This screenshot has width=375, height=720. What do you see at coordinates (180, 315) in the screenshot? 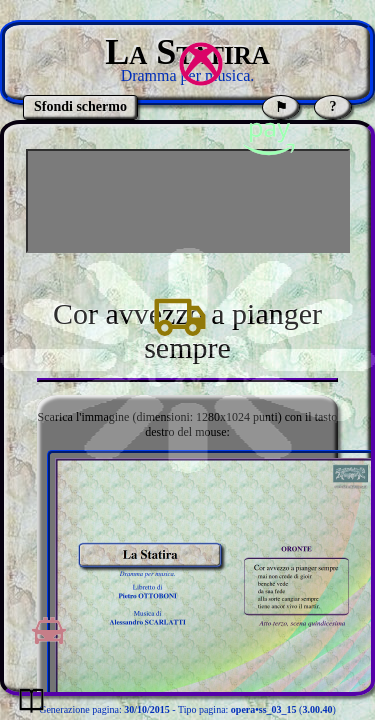
I see `track your delivery status` at bounding box center [180, 315].